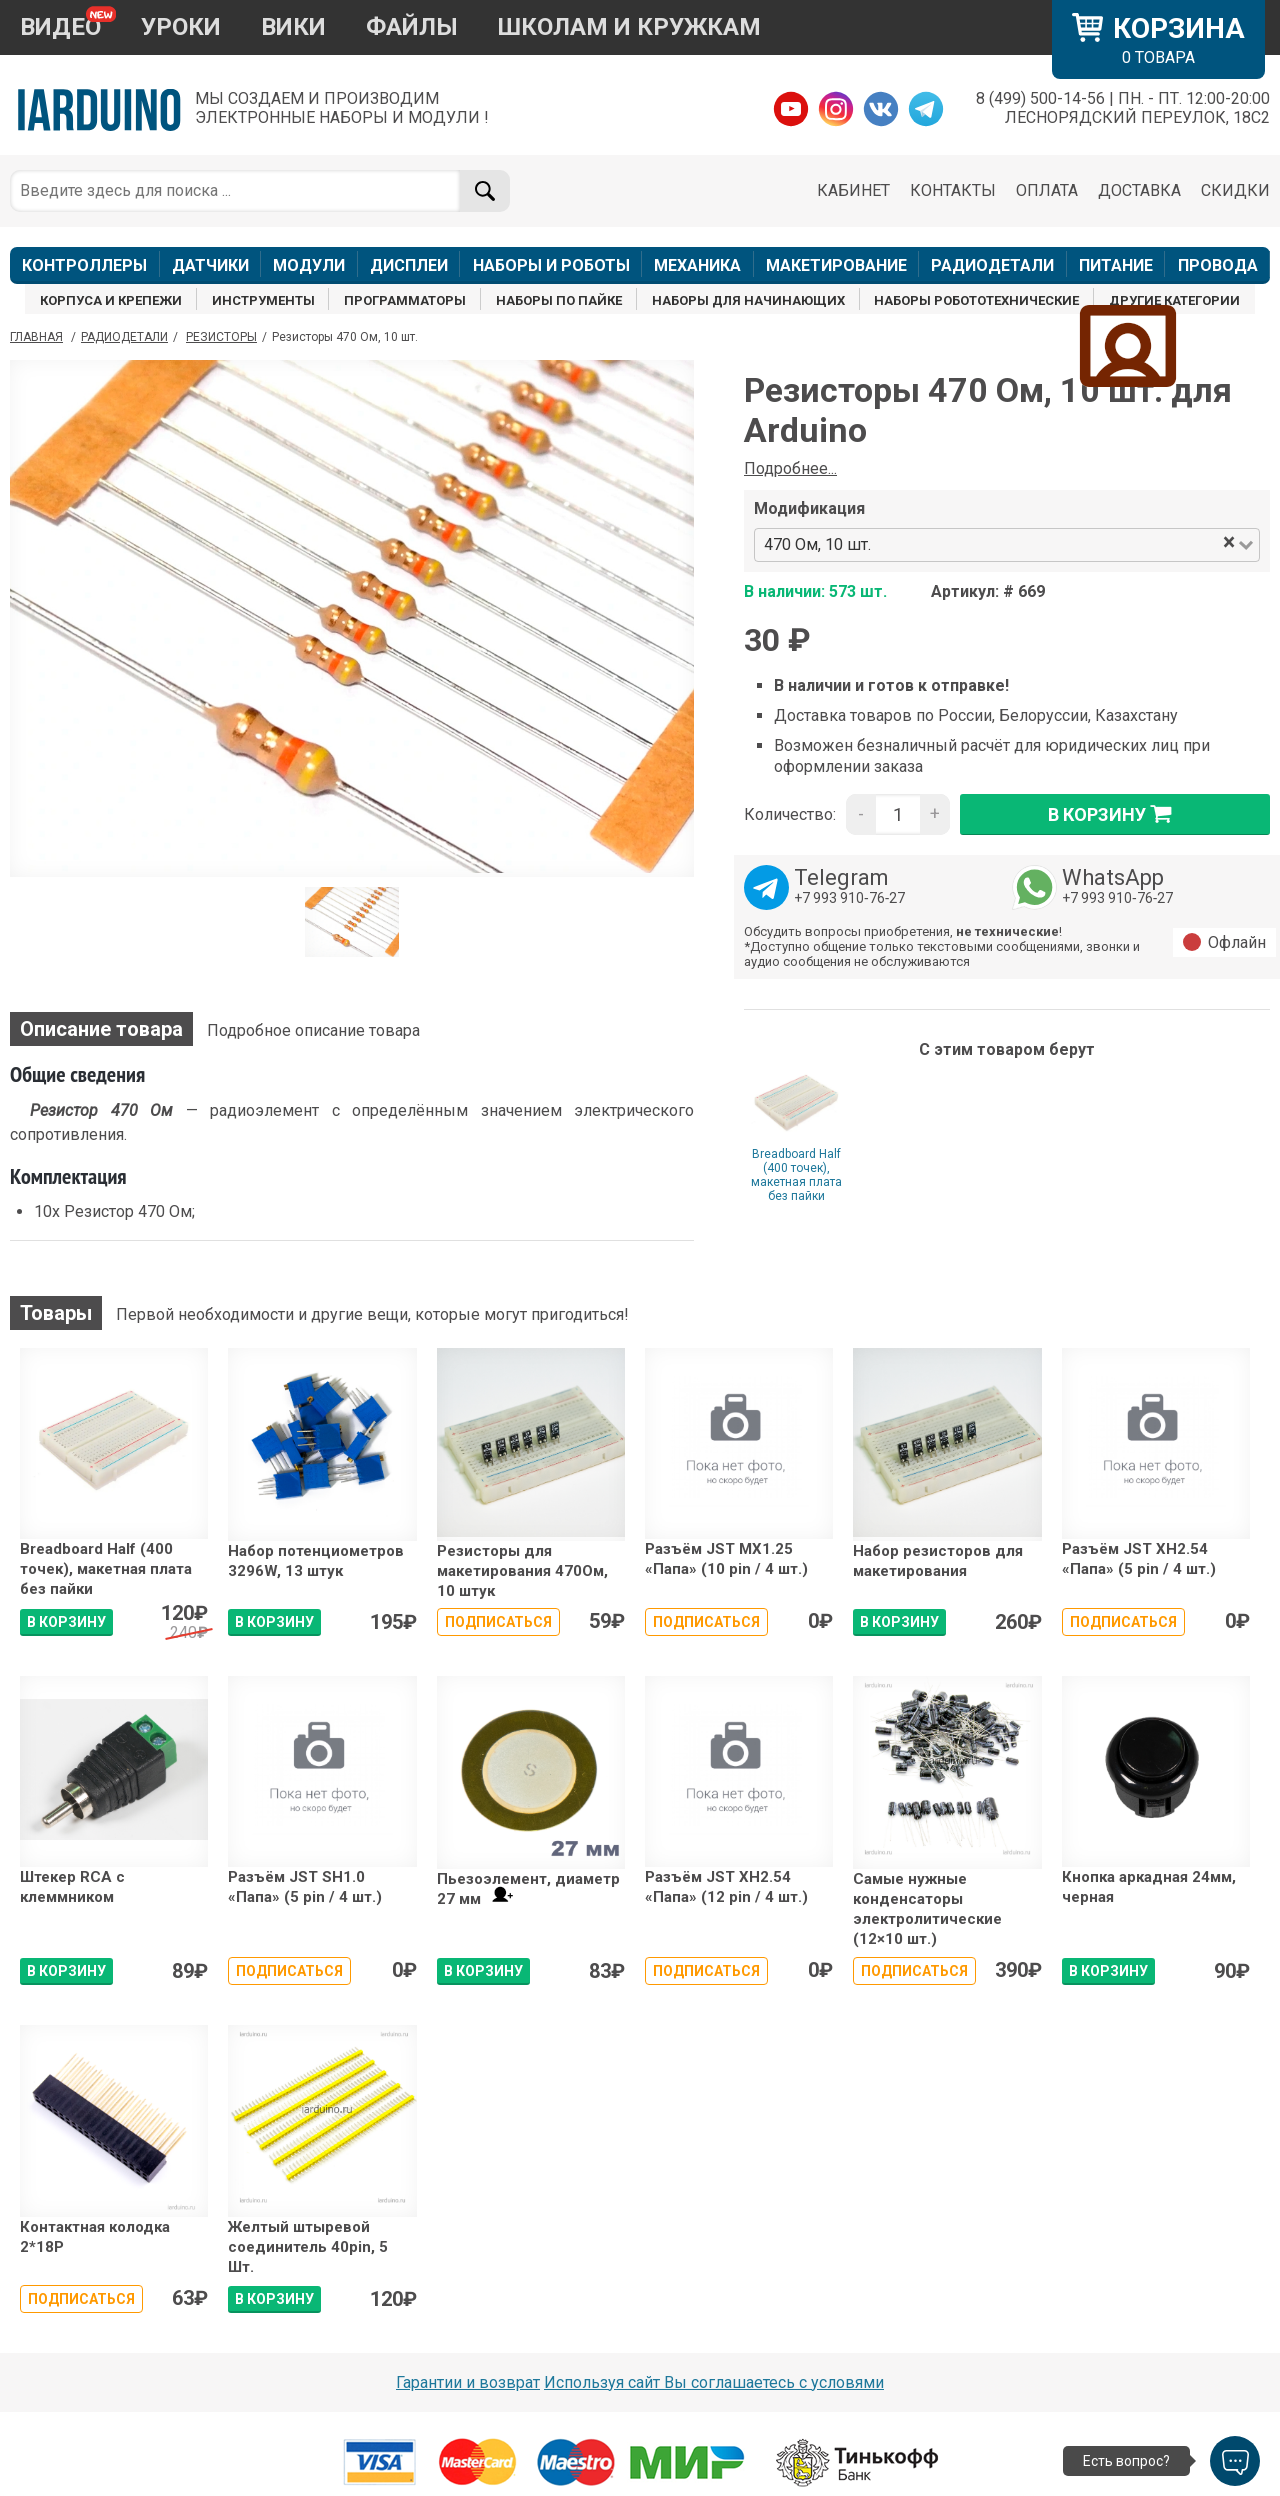 The width and height of the screenshot is (1280, 2496). What do you see at coordinates (502, 1895) in the screenshot?
I see `add a new contact or friend` at bounding box center [502, 1895].